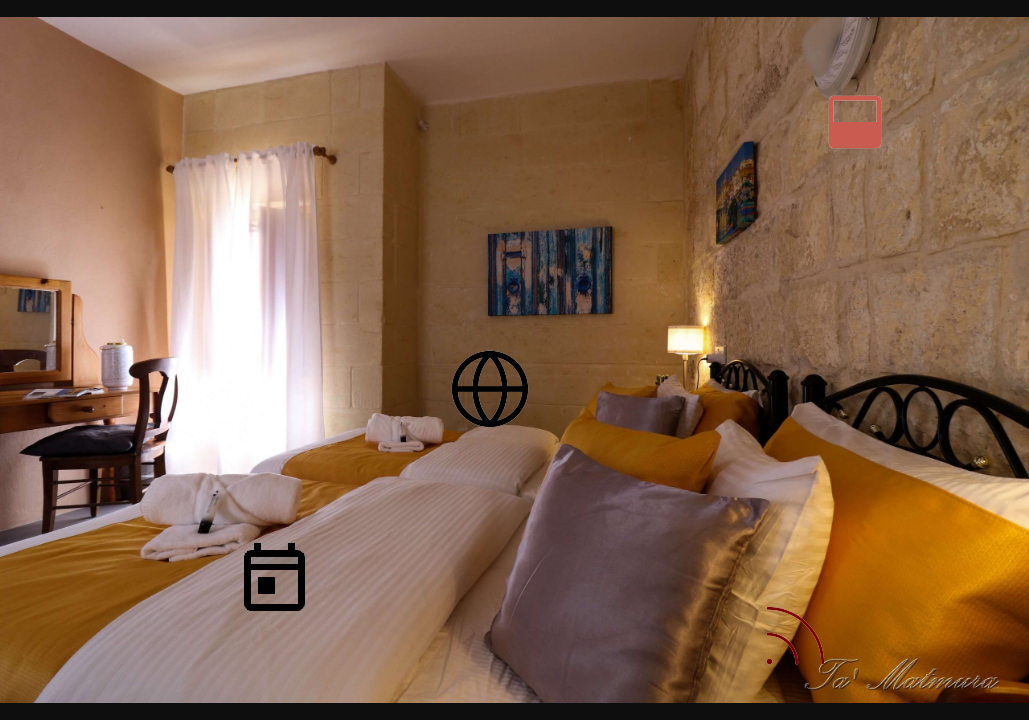  What do you see at coordinates (274, 580) in the screenshot?
I see `view today's date or events` at bounding box center [274, 580].